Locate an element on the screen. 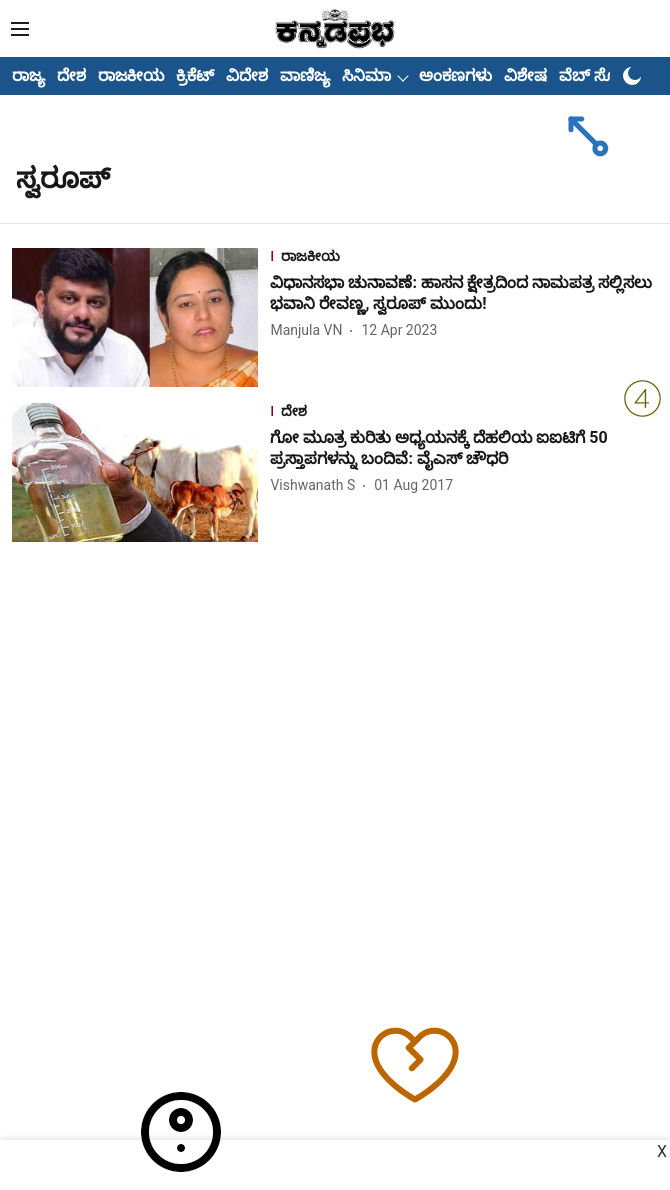 The image size is (670, 1190). remove from favorites is located at coordinates (415, 1062).